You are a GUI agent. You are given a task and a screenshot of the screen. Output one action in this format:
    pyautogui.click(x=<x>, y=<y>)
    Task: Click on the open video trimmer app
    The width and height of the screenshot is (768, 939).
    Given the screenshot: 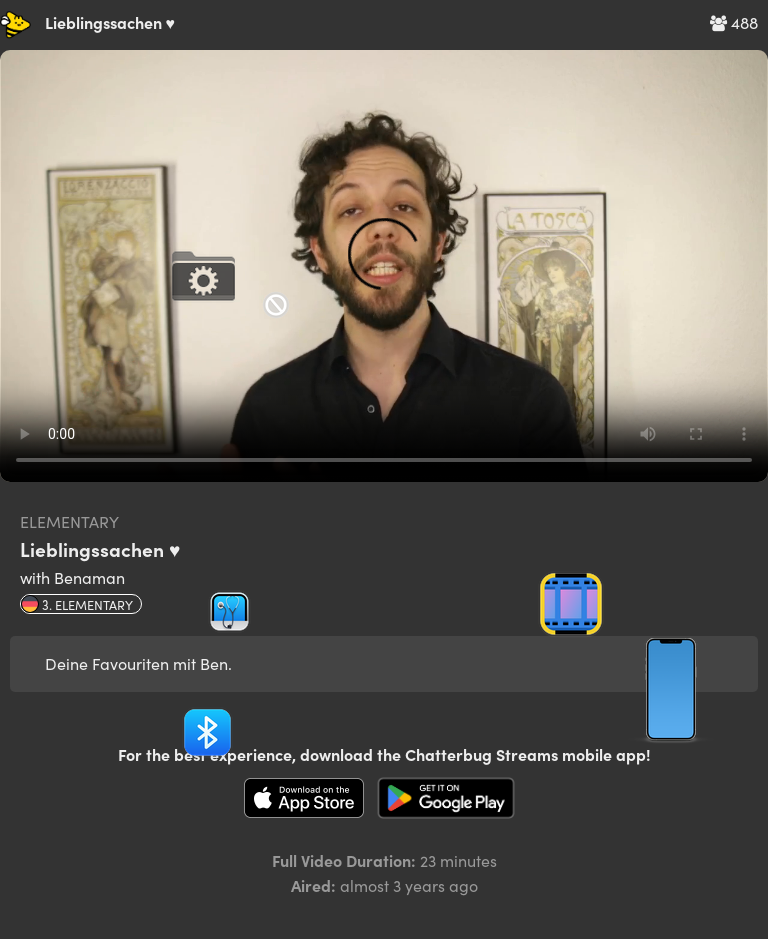 What is the action you would take?
    pyautogui.click(x=571, y=604)
    